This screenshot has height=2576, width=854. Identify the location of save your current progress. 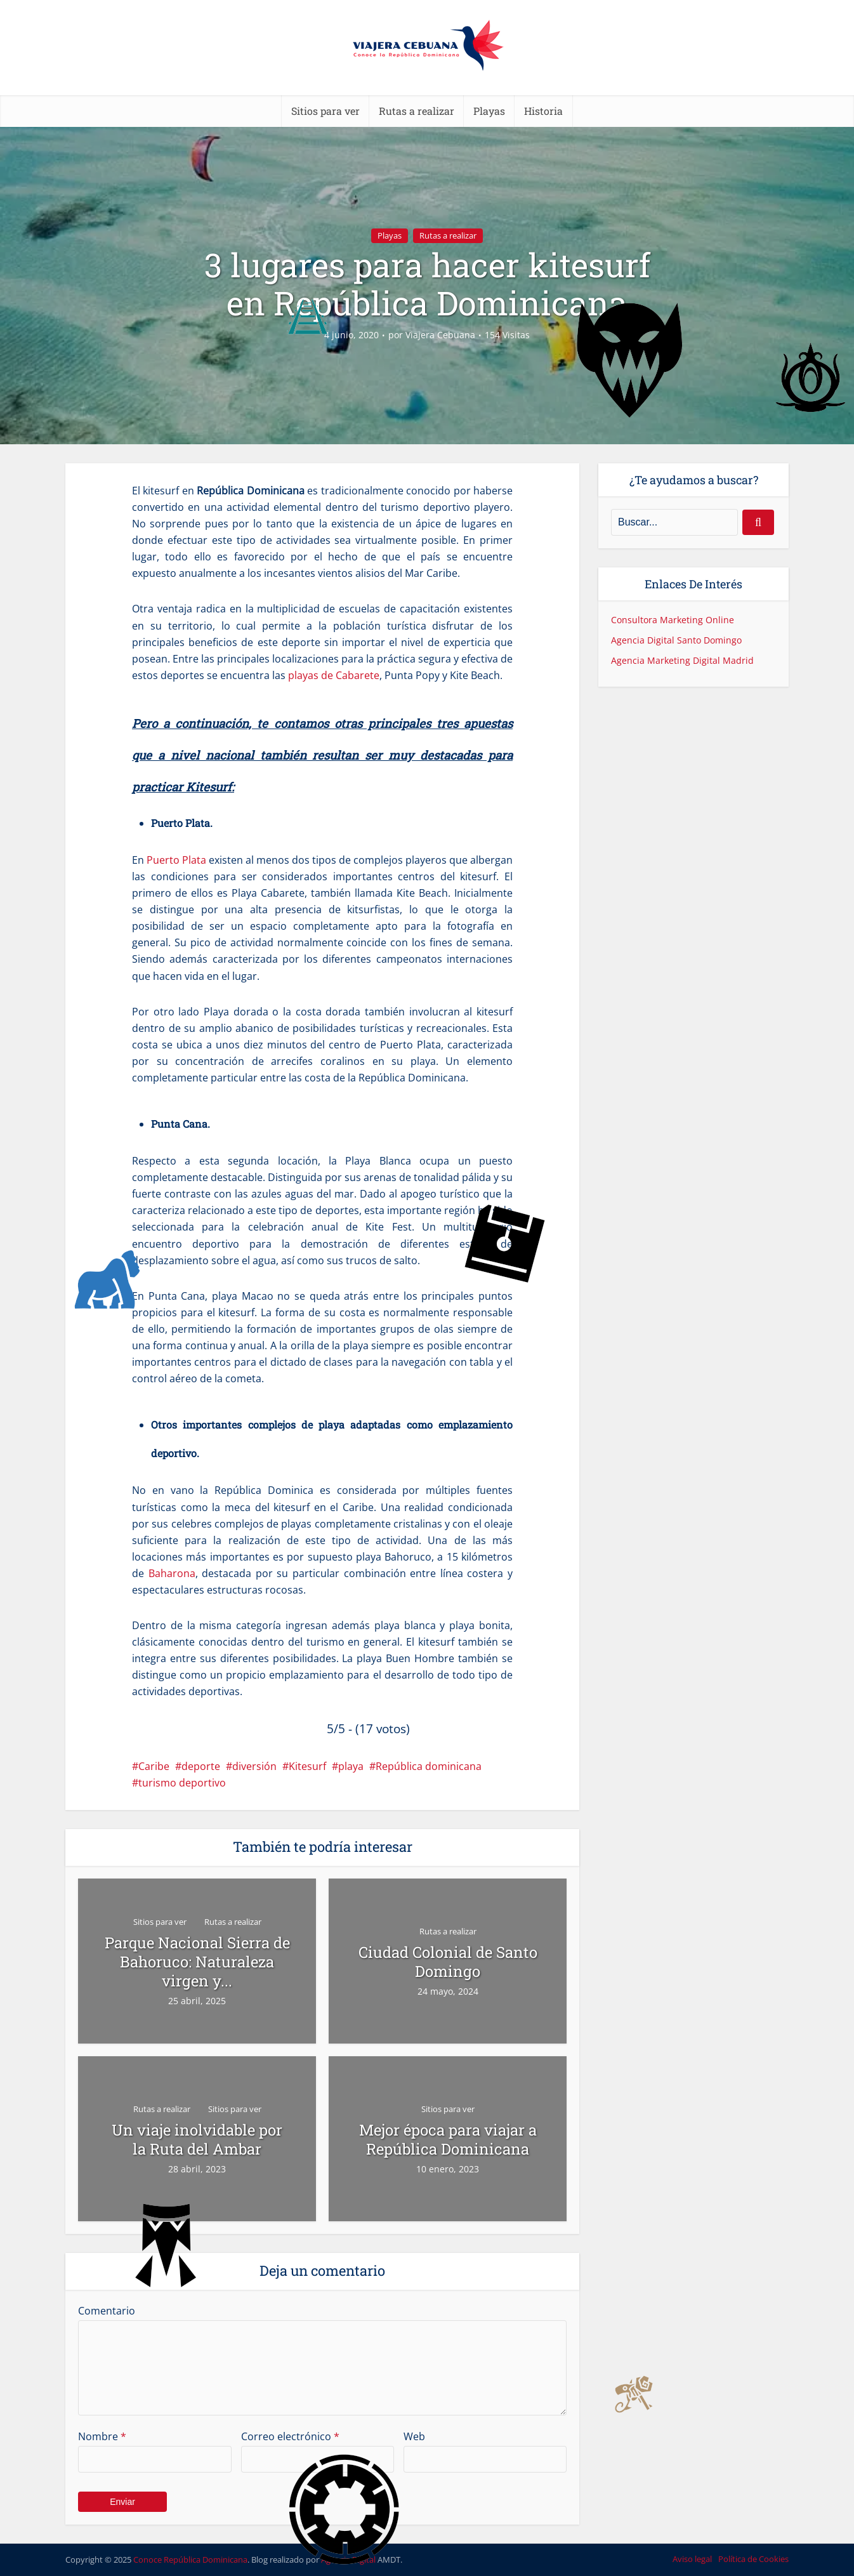
(504, 1243).